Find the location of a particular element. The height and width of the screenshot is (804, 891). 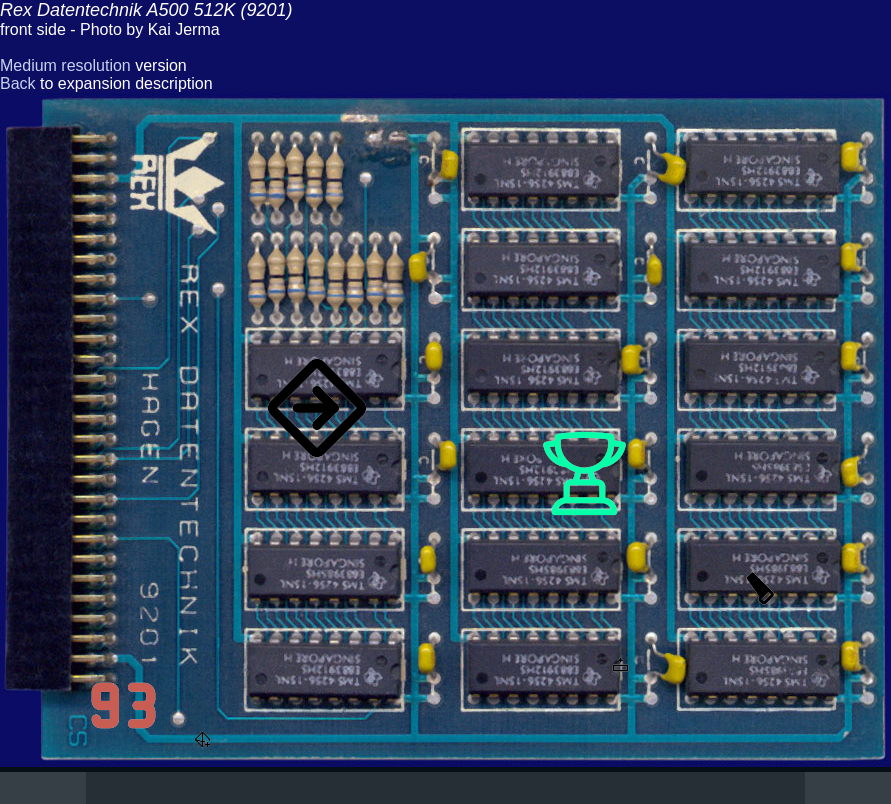

insert a new row above is located at coordinates (620, 664).